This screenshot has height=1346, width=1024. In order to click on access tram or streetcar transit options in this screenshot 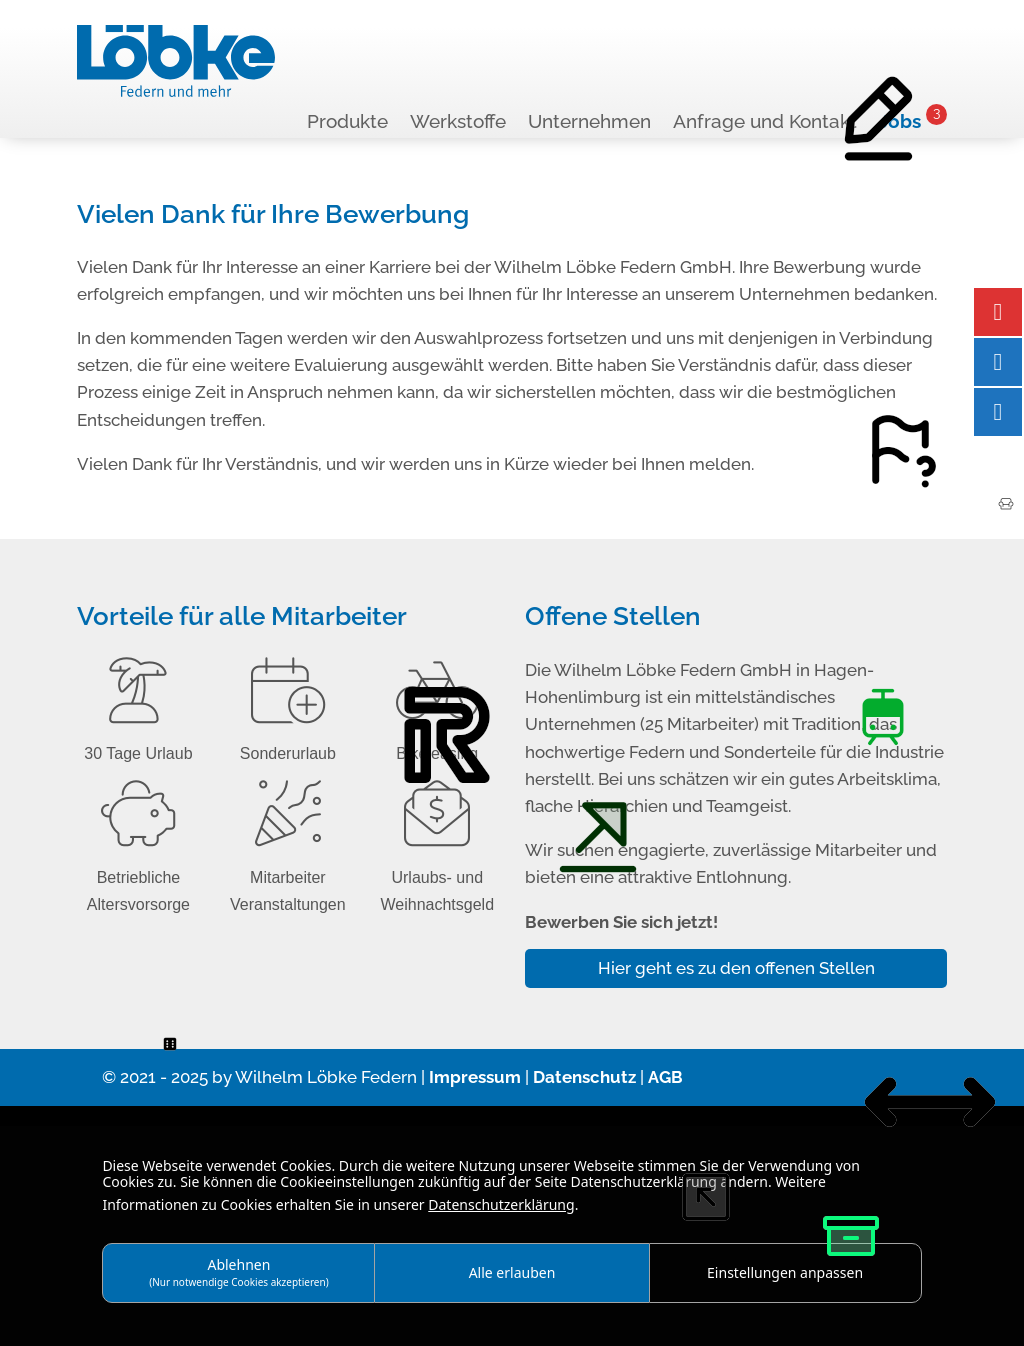, I will do `click(883, 717)`.